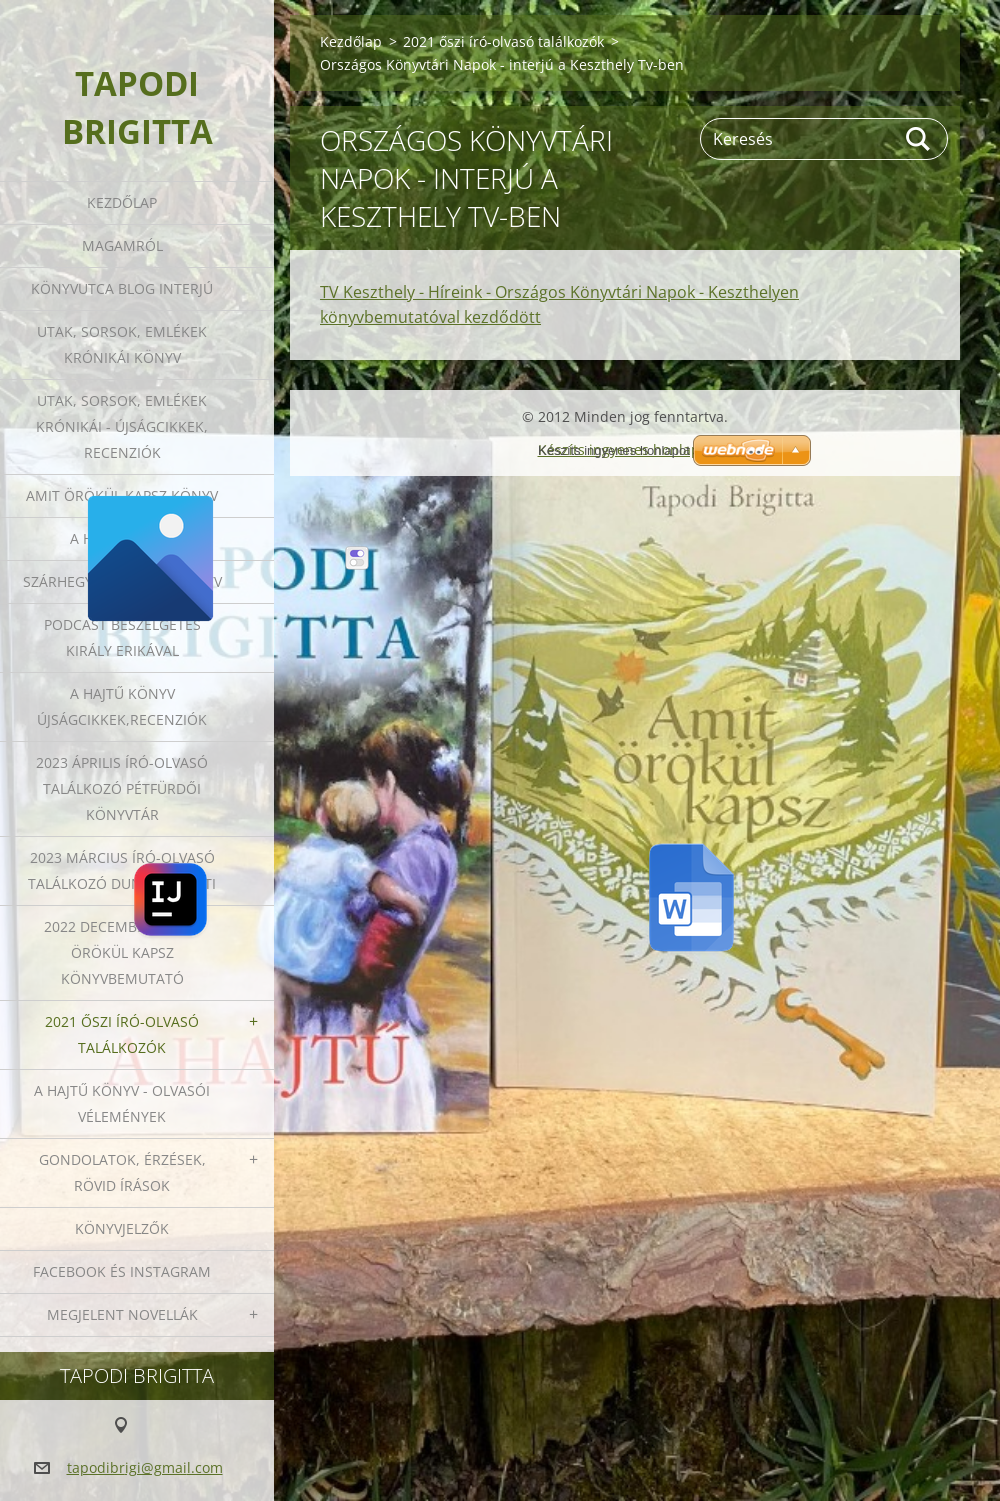 The height and width of the screenshot is (1501, 1000). What do you see at coordinates (150, 558) in the screenshot?
I see `open the windows photos app` at bounding box center [150, 558].